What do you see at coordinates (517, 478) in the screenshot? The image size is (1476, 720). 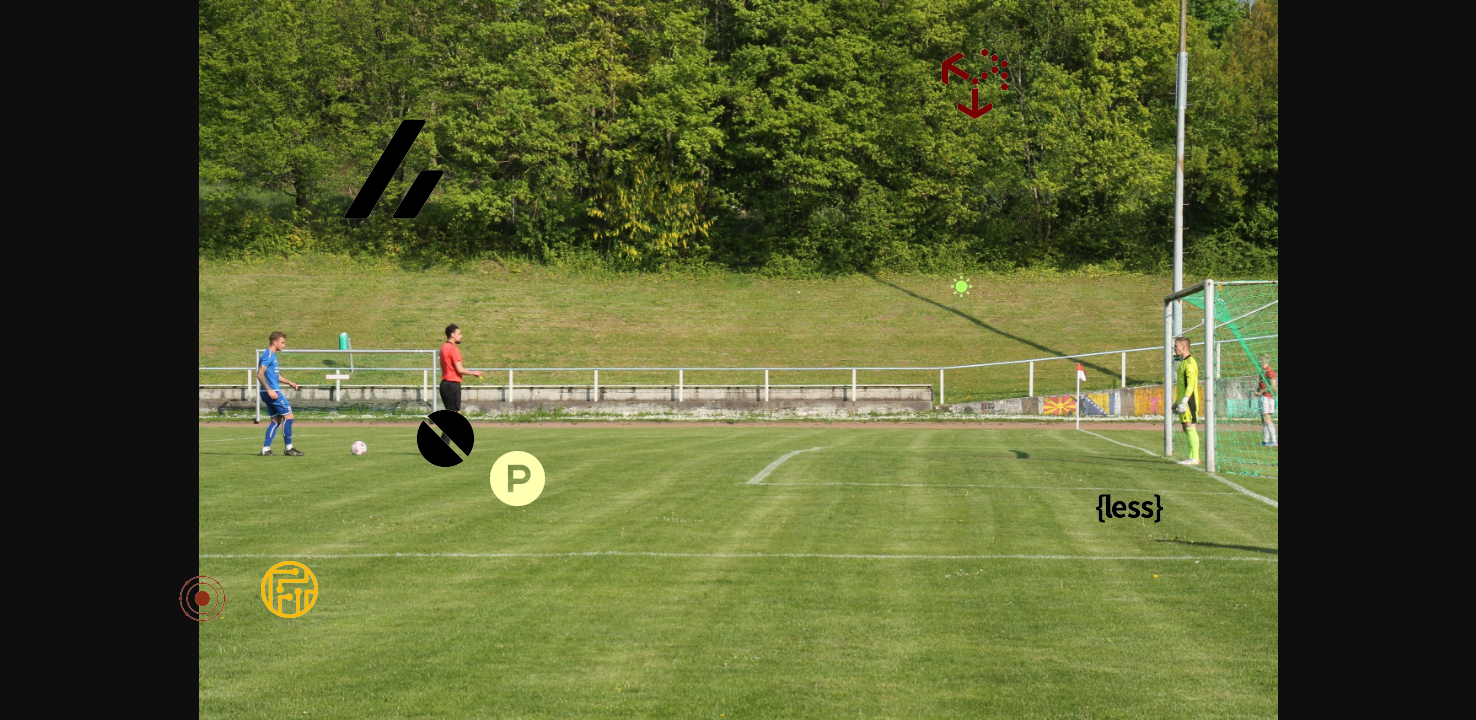 I see `visit product hunt website or app` at bounding box center [517, 478].